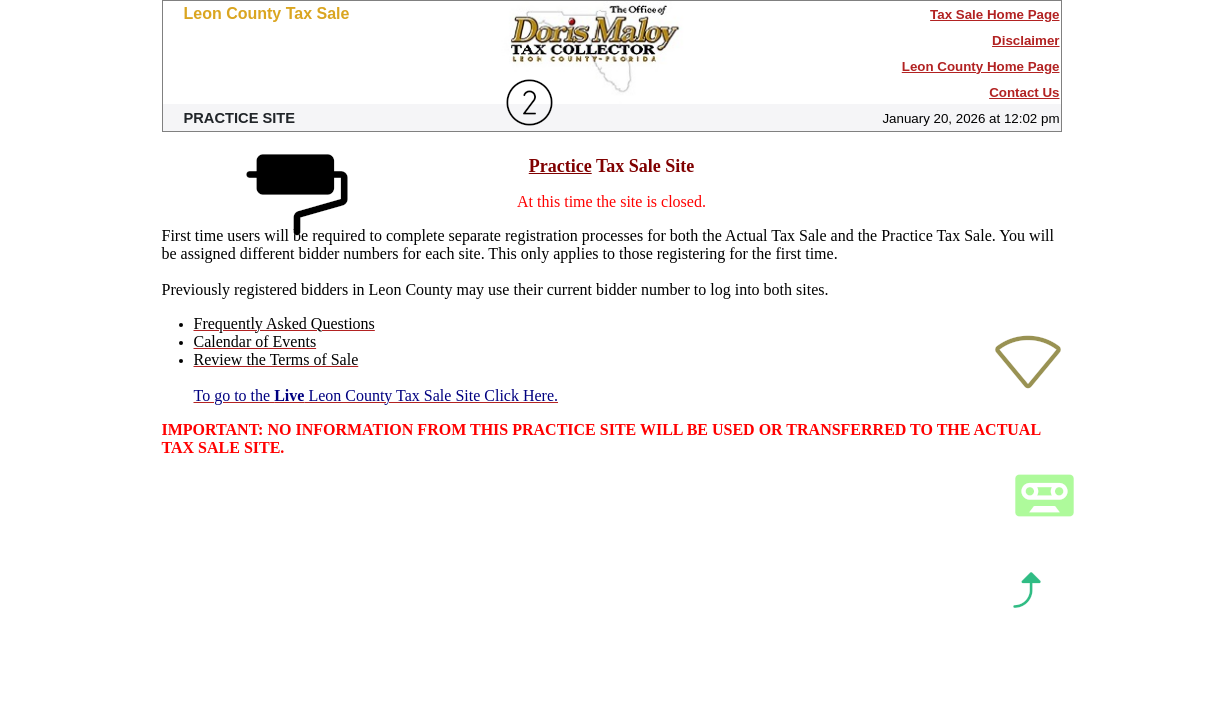  I want to click on no wifi signal available, so click(1028, 362).